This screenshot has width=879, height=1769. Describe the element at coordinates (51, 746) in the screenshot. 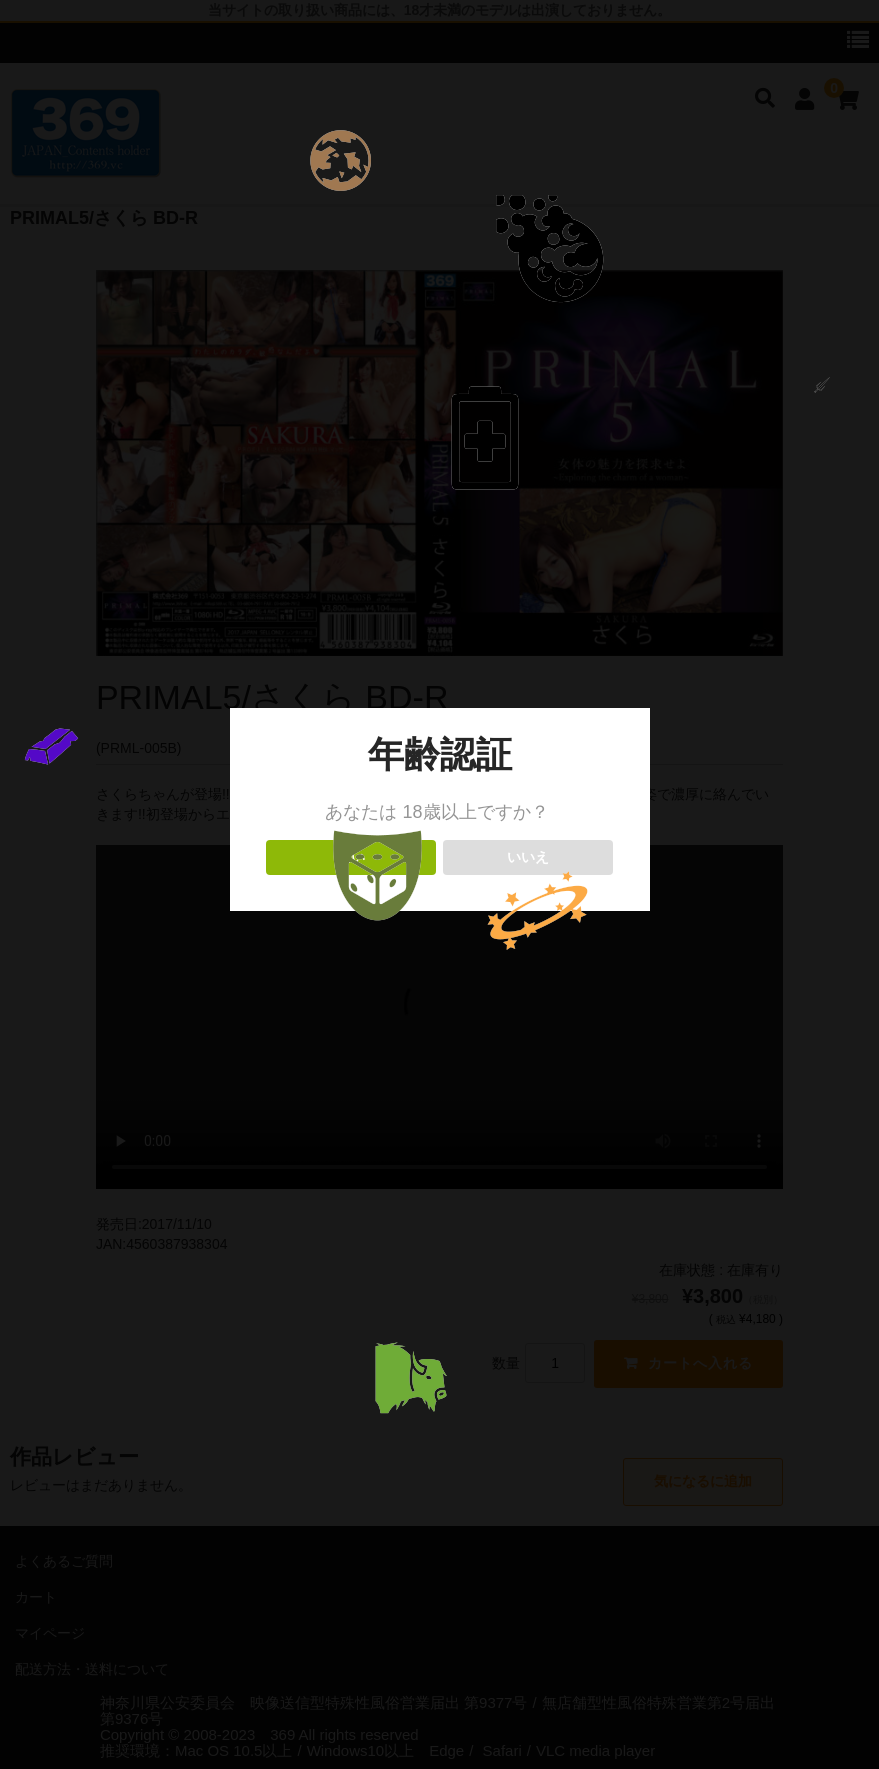

I see `select clay brick as a building material` at that location.